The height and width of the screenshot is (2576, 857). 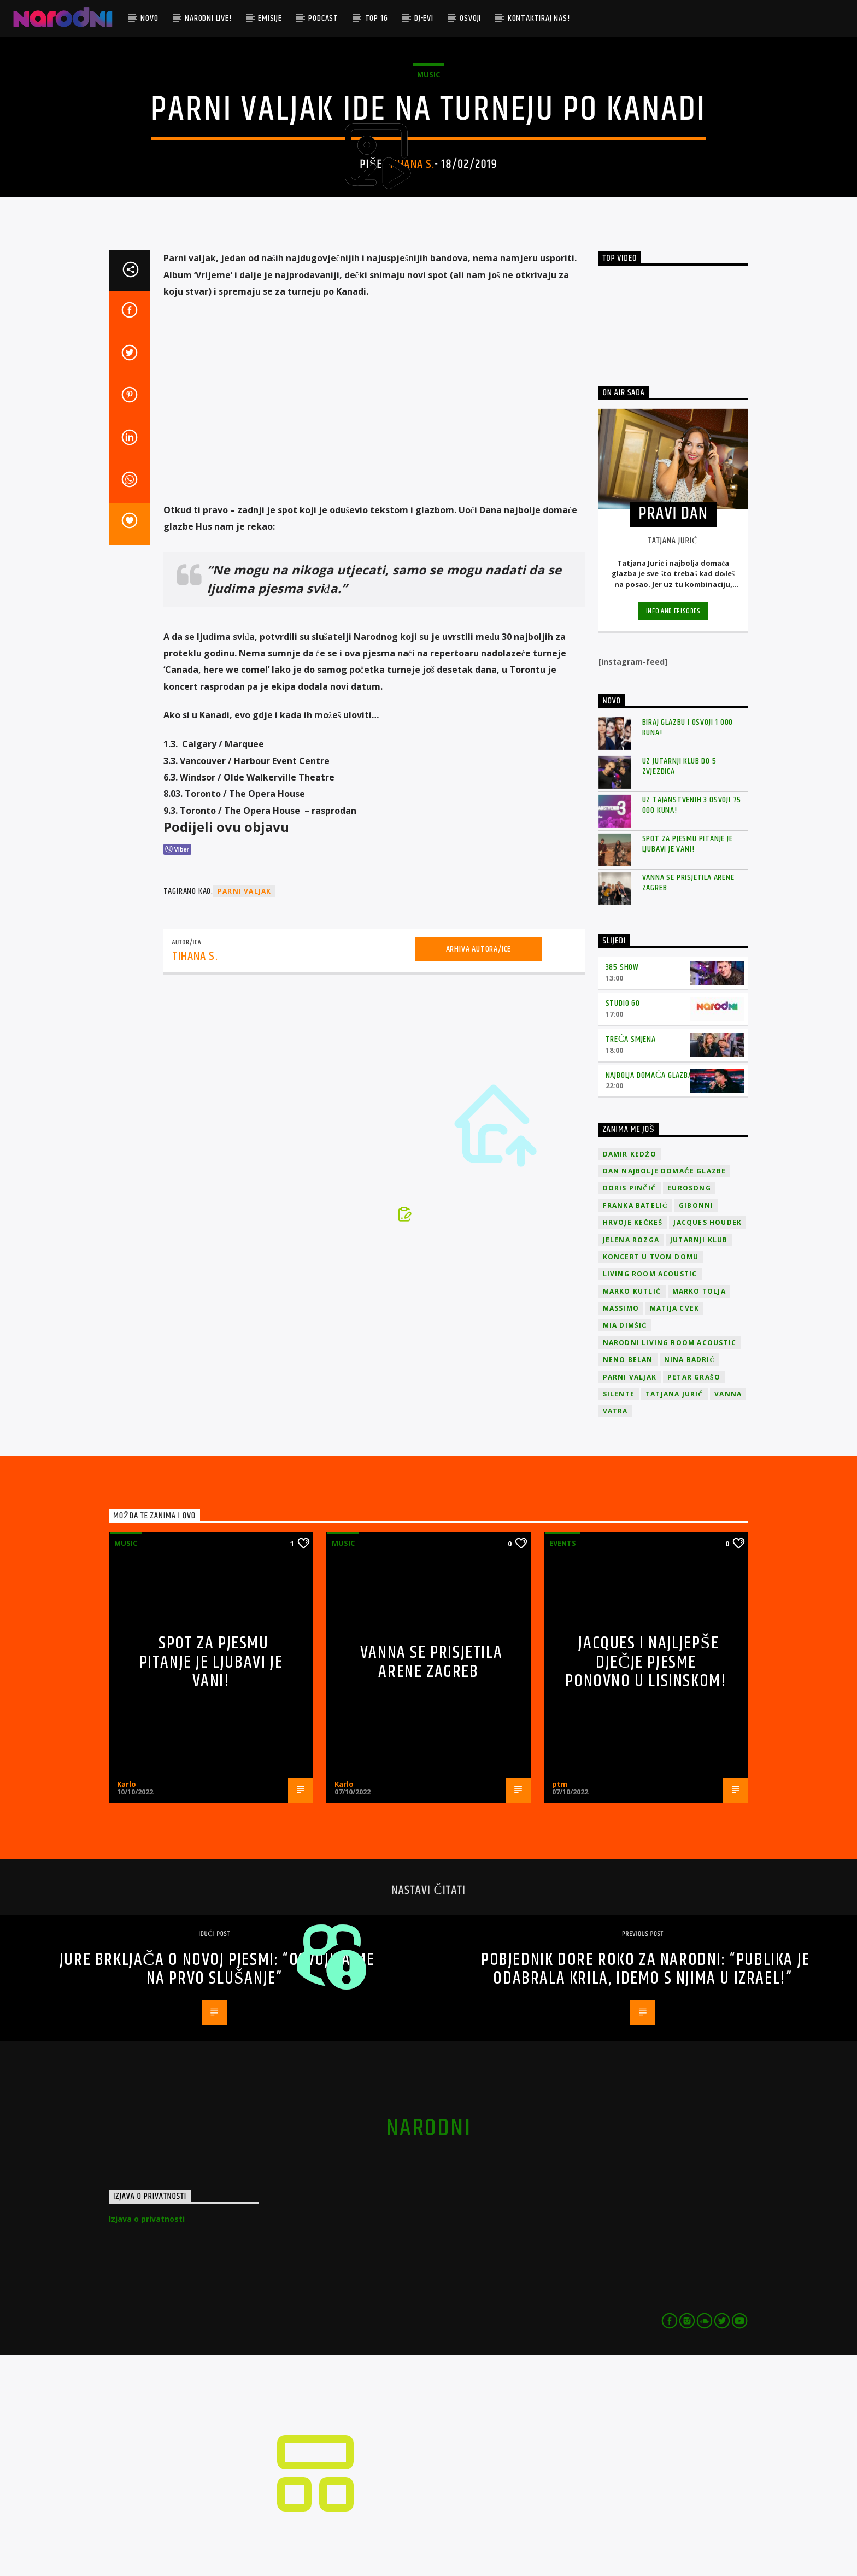 What do you see at coordinates (404, 1214) in the screenshot?
I see `edit or fill out a form` at bounding box center [404, 1214].